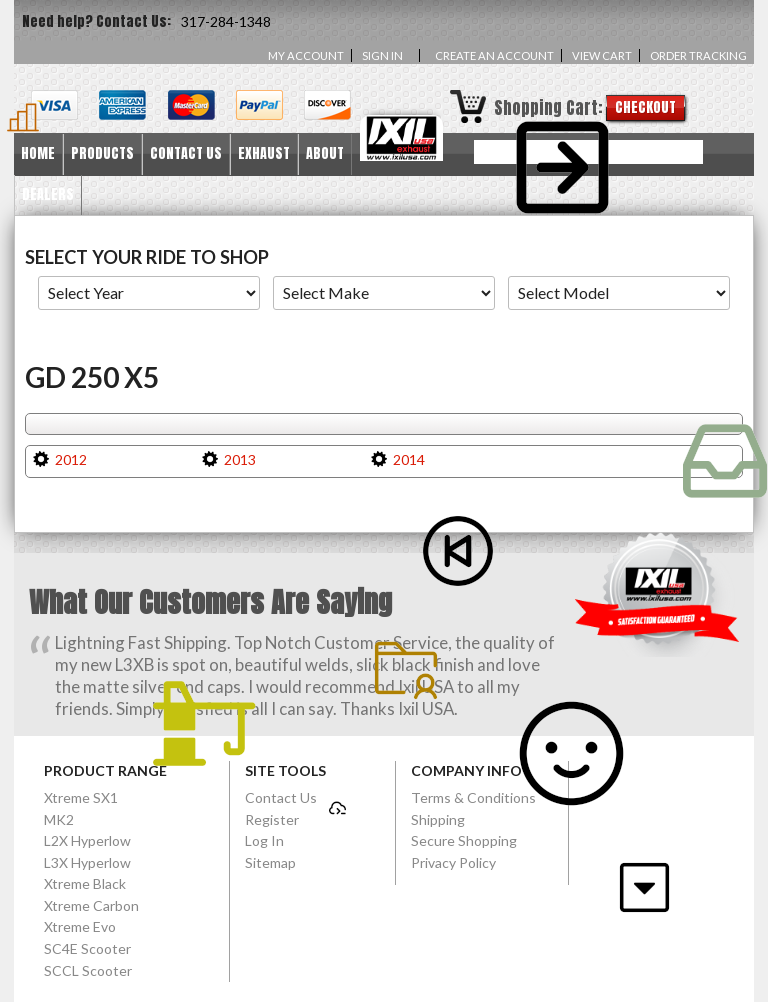  What do you see at coordinates (562, 167) in the screenshot?
I see `indicates a renamed file in a diff view` at bounding box center [562, 167].